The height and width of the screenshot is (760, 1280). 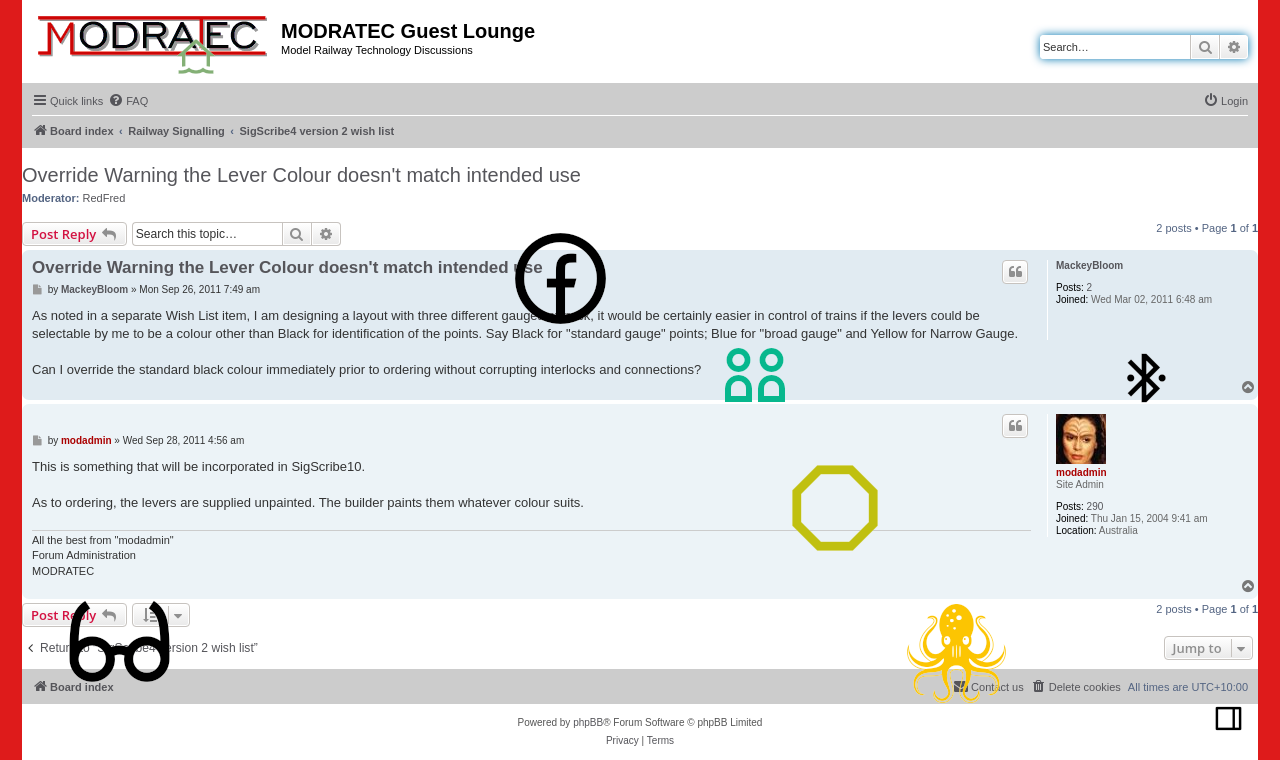 I want to click on enable reading or accessibility mode, so click(x=119, y=645).